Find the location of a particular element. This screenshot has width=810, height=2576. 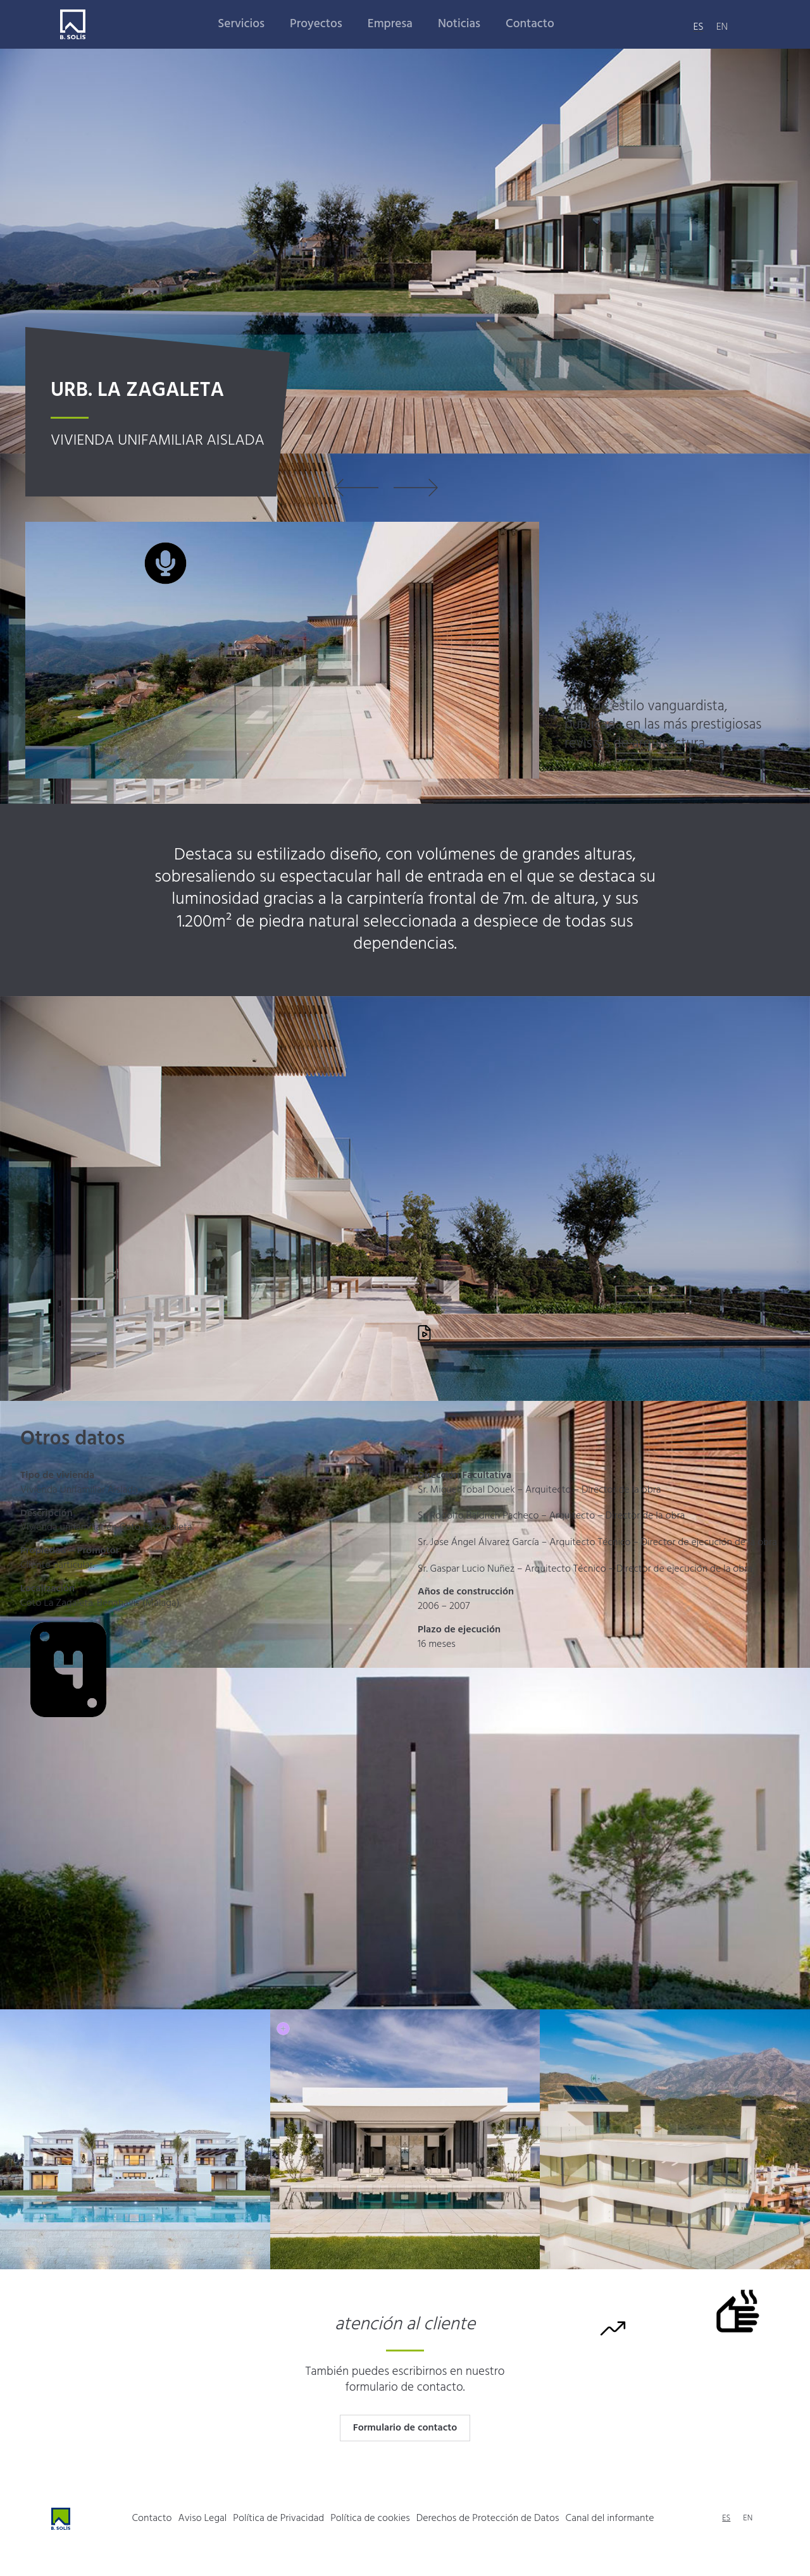

play a video file is located at coordinates (424, 1333).